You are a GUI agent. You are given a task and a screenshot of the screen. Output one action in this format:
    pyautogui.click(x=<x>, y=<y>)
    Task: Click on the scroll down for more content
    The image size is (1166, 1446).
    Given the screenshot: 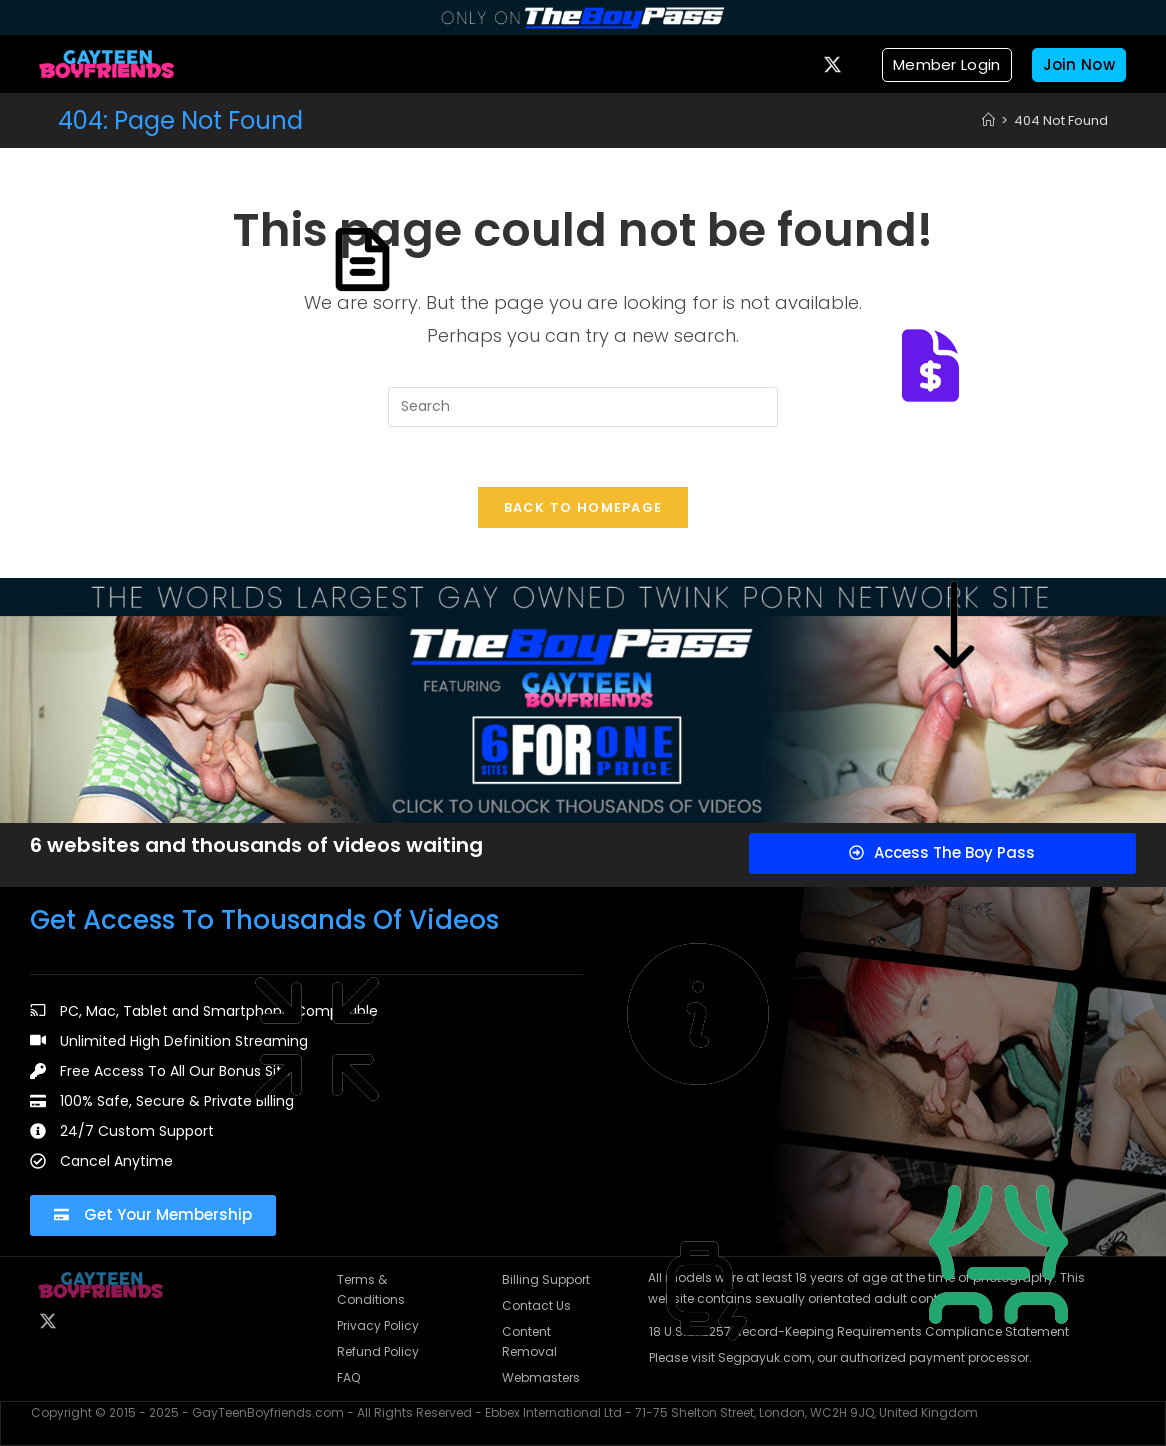 What is the action you would take?
    pyautogui.click(x=954, y=625)
    